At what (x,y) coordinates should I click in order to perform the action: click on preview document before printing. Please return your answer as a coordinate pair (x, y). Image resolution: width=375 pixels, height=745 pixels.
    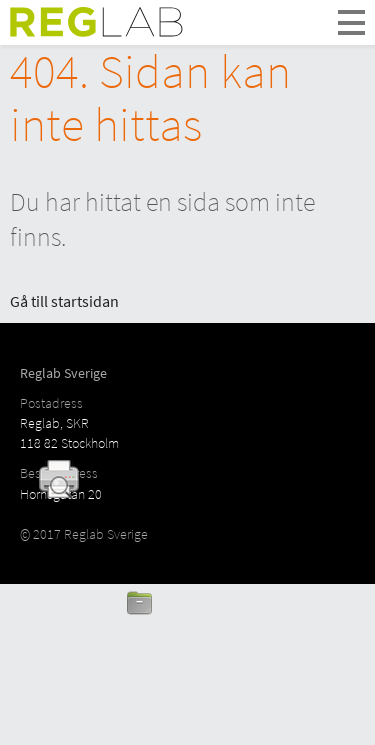
    Looking at the image, I should click on (59, 479).